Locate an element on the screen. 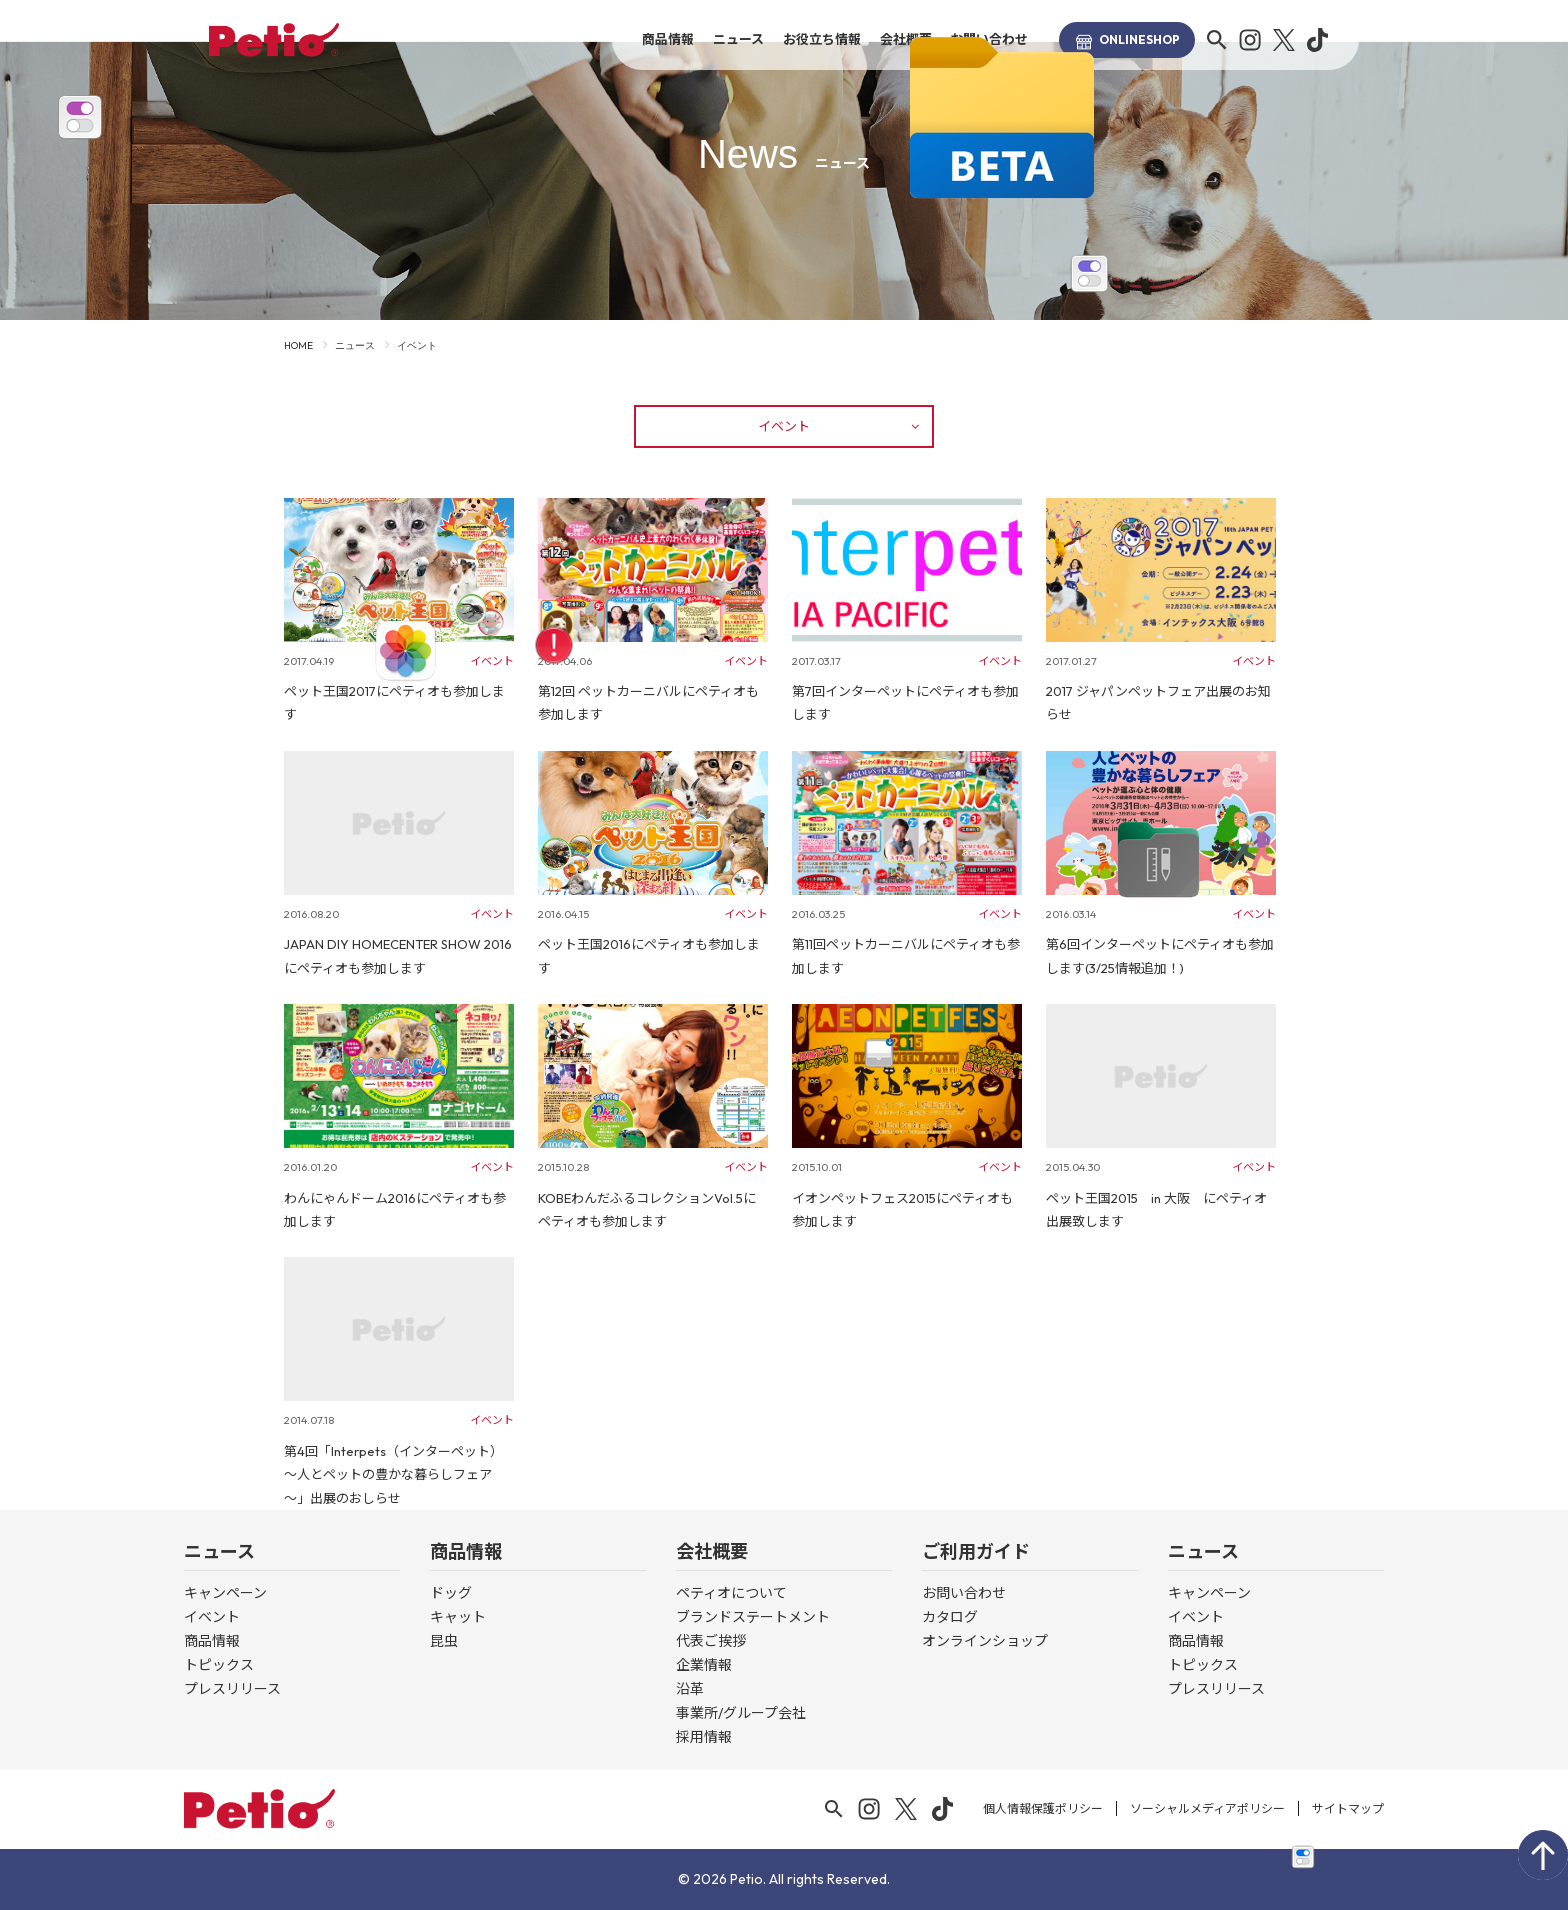  open the Photos app is located at coordinates (405, 650).